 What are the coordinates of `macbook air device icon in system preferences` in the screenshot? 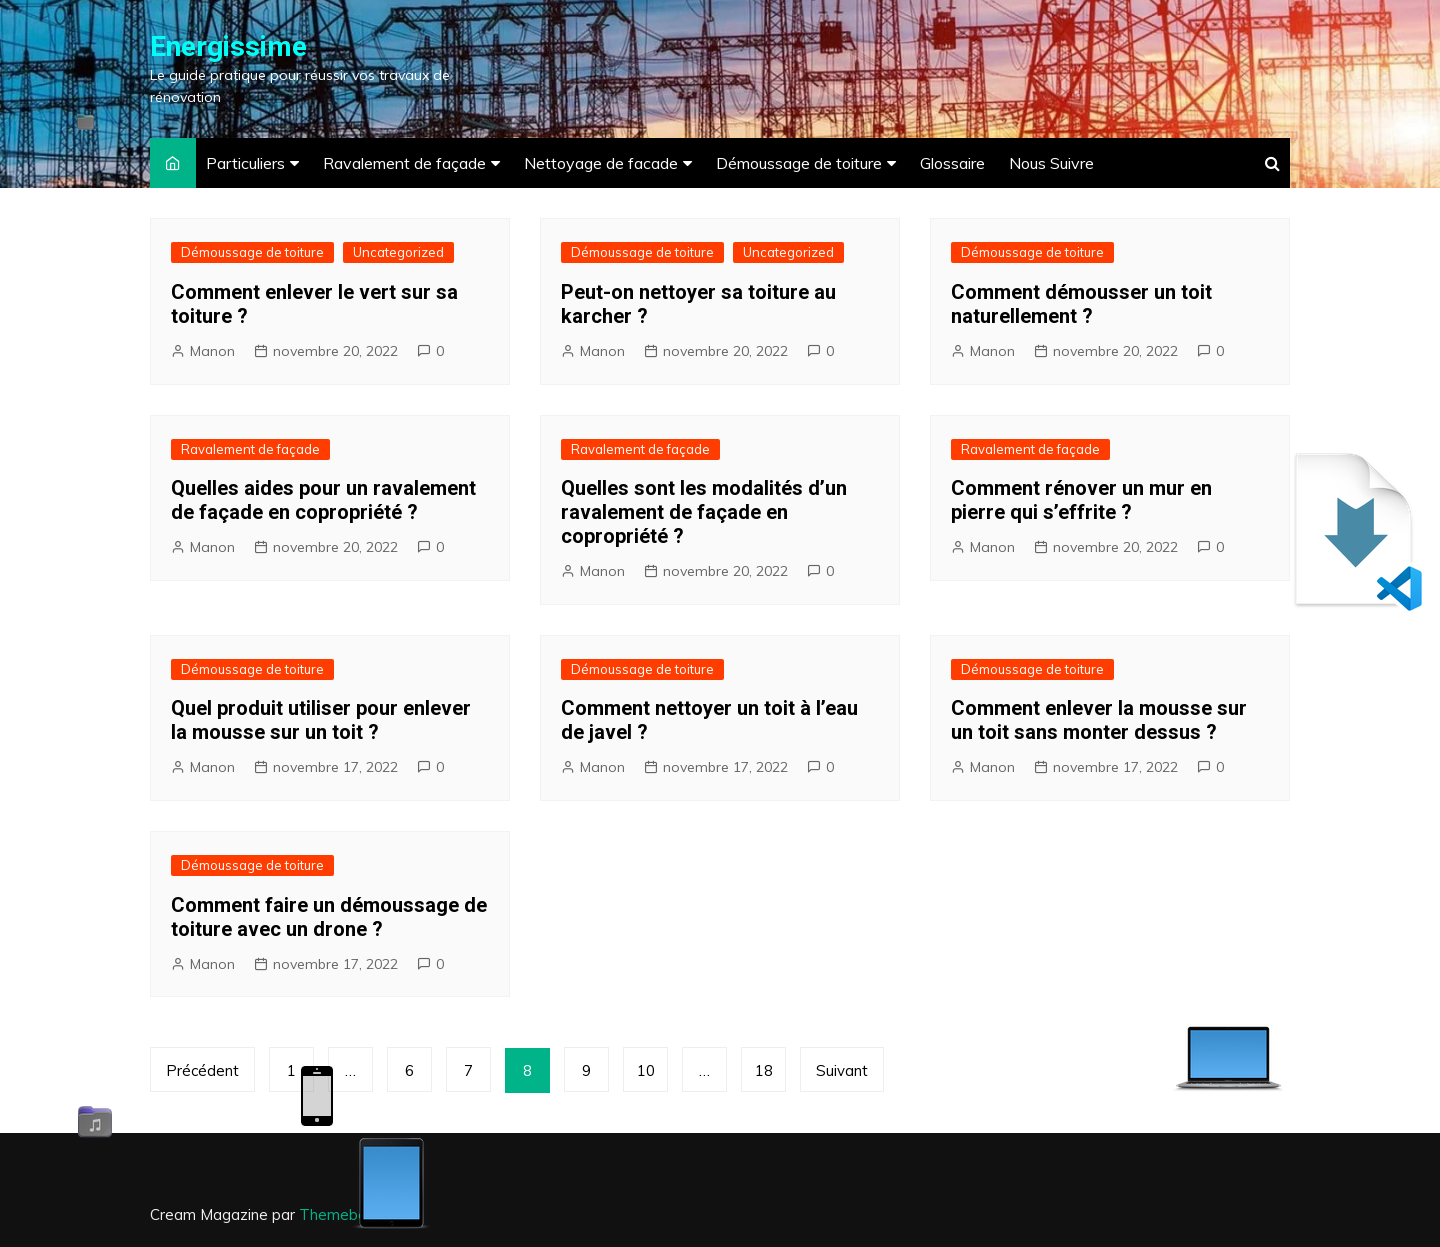 It's located at (1228, 1049).